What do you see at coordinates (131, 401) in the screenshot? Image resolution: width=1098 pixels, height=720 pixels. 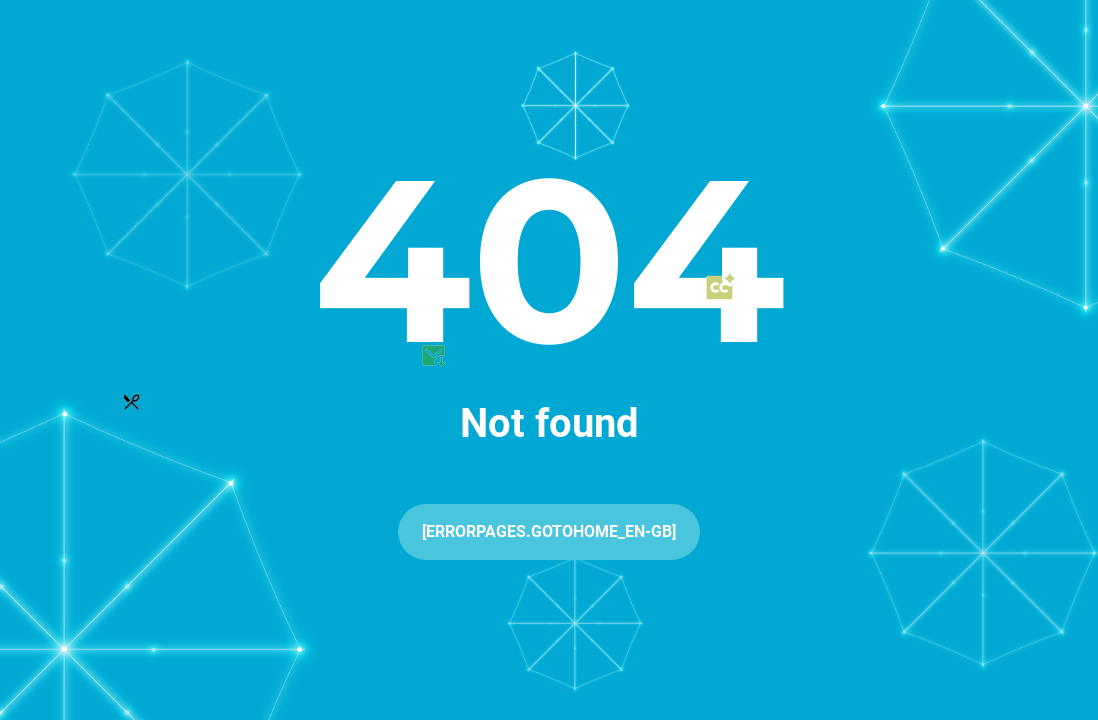 I see `browse nearby restaurants` at bounding box center [131, 401].